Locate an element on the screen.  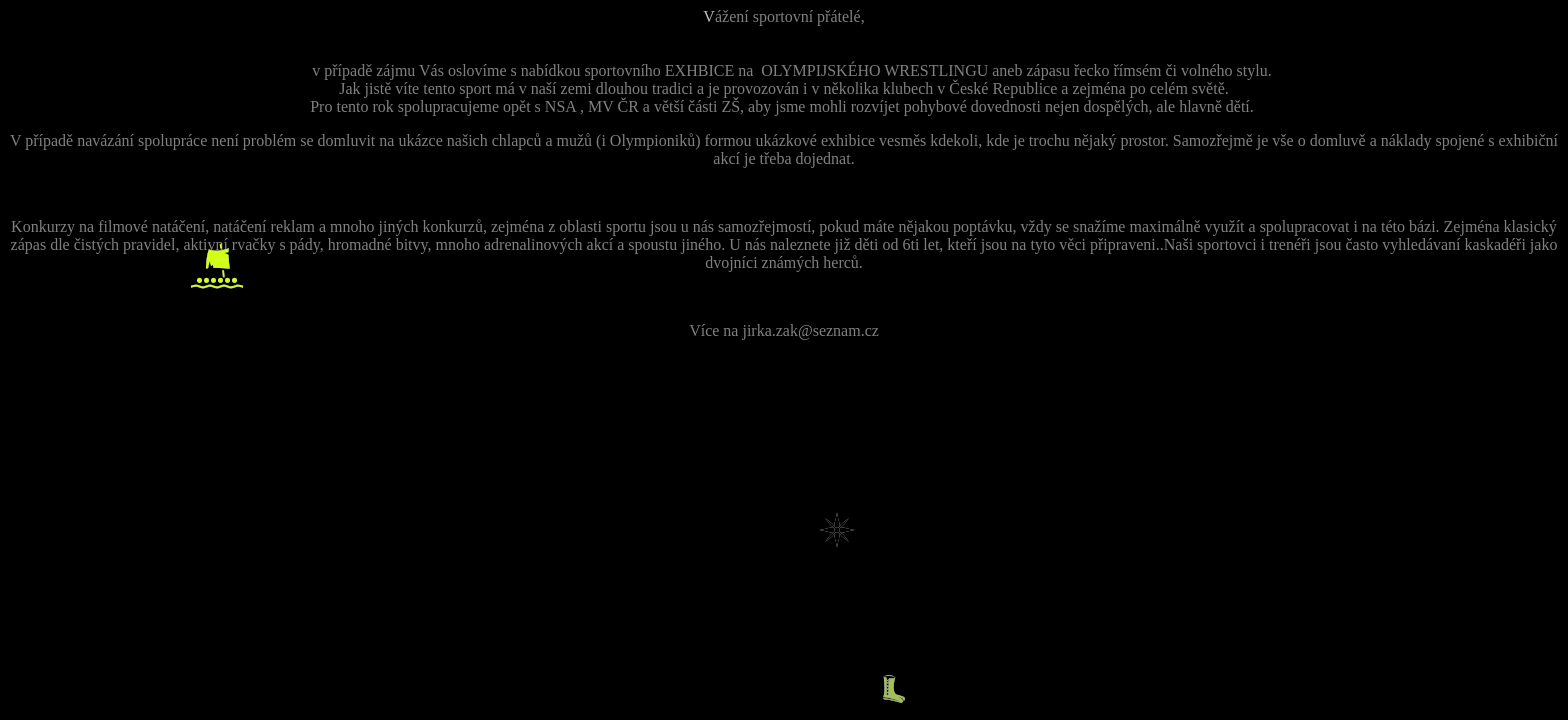
select footwear or boot equipment is located at coordinates (894, 689).